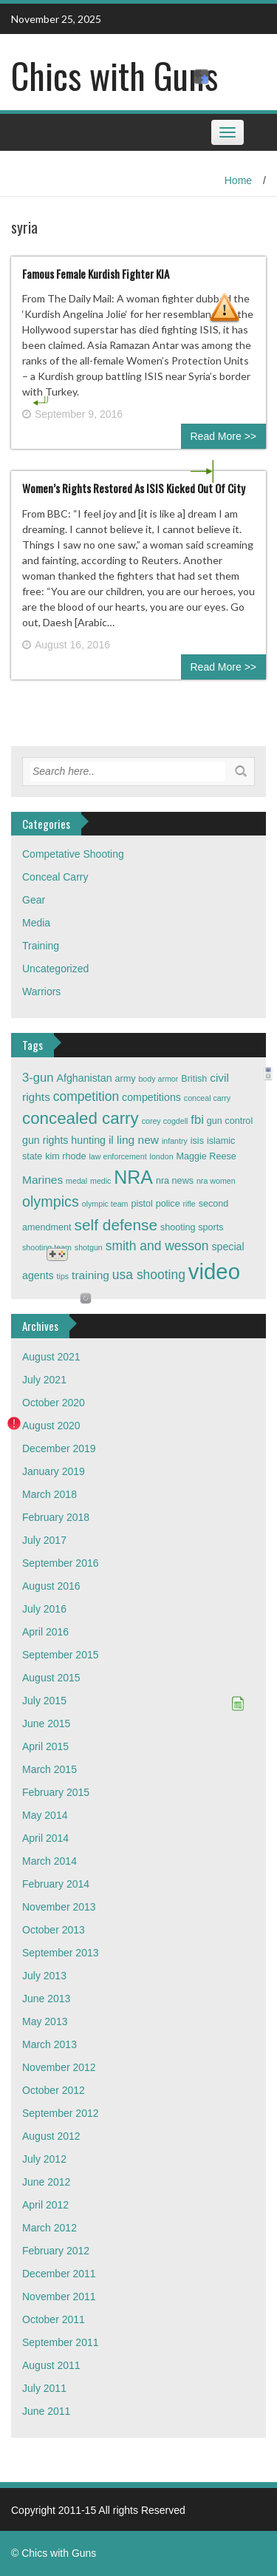 The width and height of the screenshot is (277, 2576). What do you see at coordinates (40, 399) in the screenshot?
I see `reply to all recipients of an email` at bounding box center [40, 399].